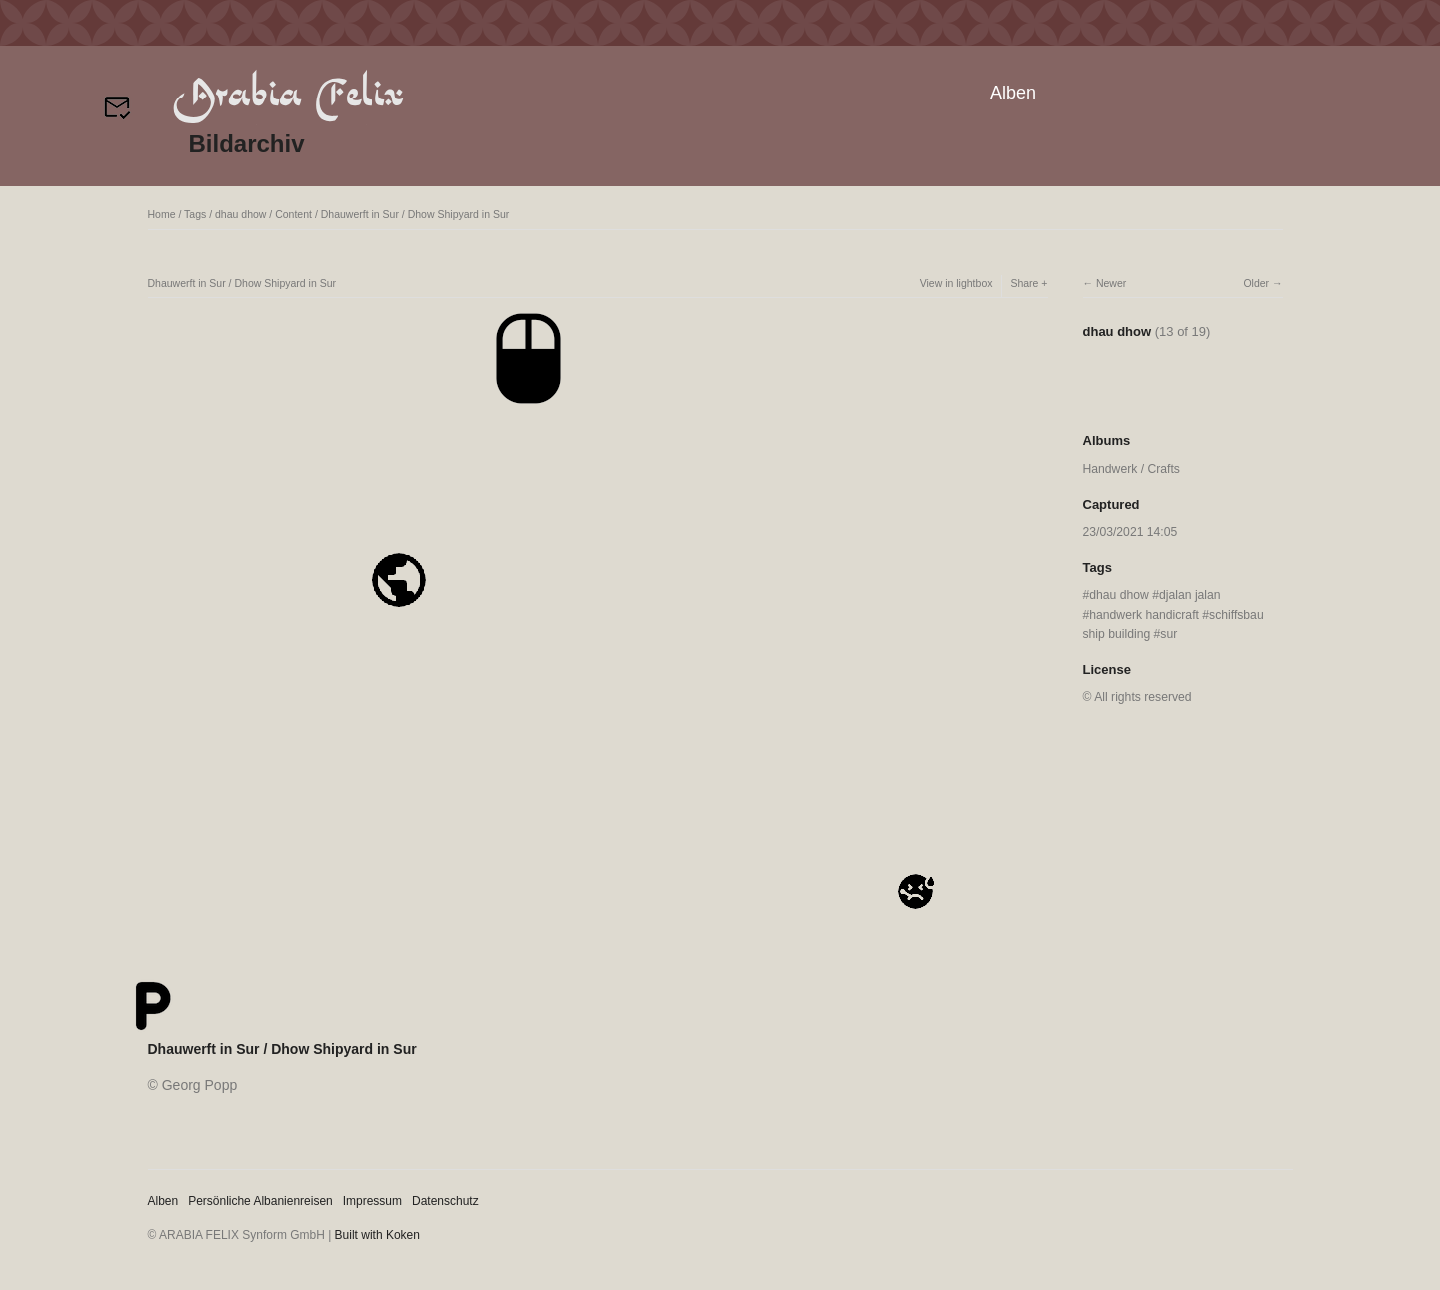 The image size is (1440, 1290). What do you see at coordinates (117, 107) in the screenshot?
I see `mark an email as read` at bounding box center [117, 107].